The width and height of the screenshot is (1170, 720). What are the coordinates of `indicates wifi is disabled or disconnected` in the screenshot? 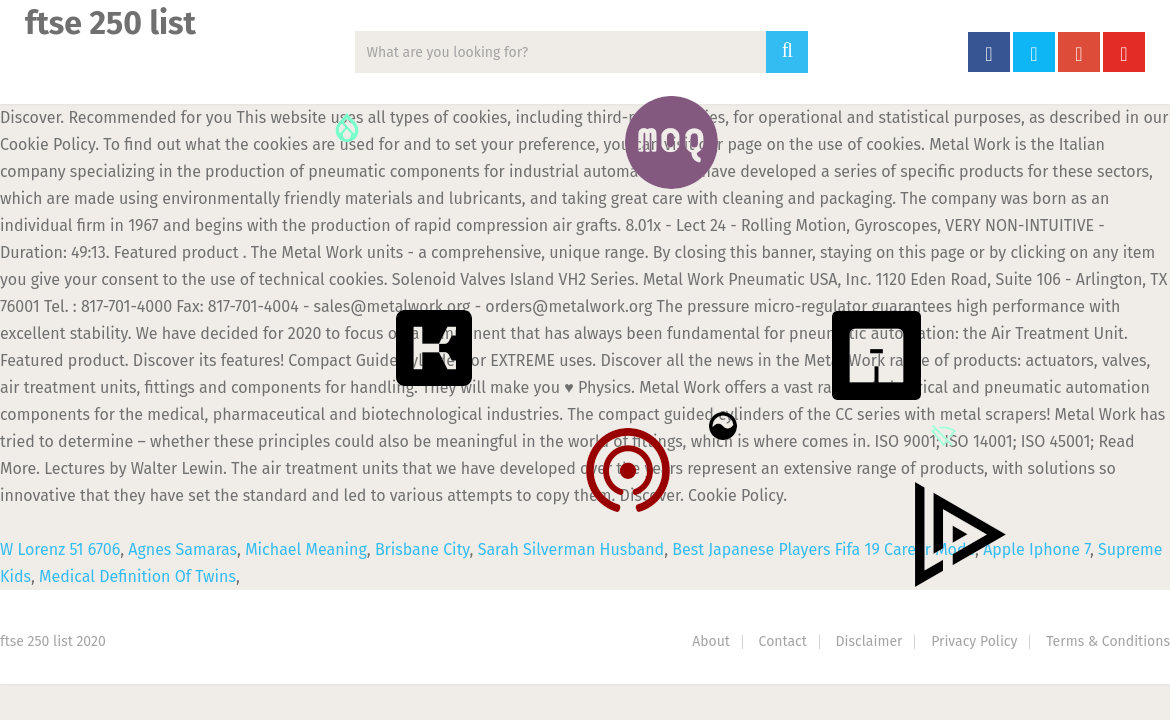 It's located at (943, 436).